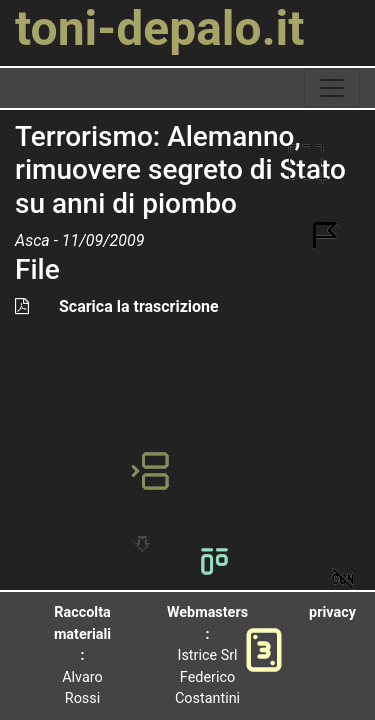 The width and height of the screenshot is (375, 720). What do you see at coordinates (150, 471) in the screenshot?
I see `insert a new item between existing elements` at bounding box center [150, 471].